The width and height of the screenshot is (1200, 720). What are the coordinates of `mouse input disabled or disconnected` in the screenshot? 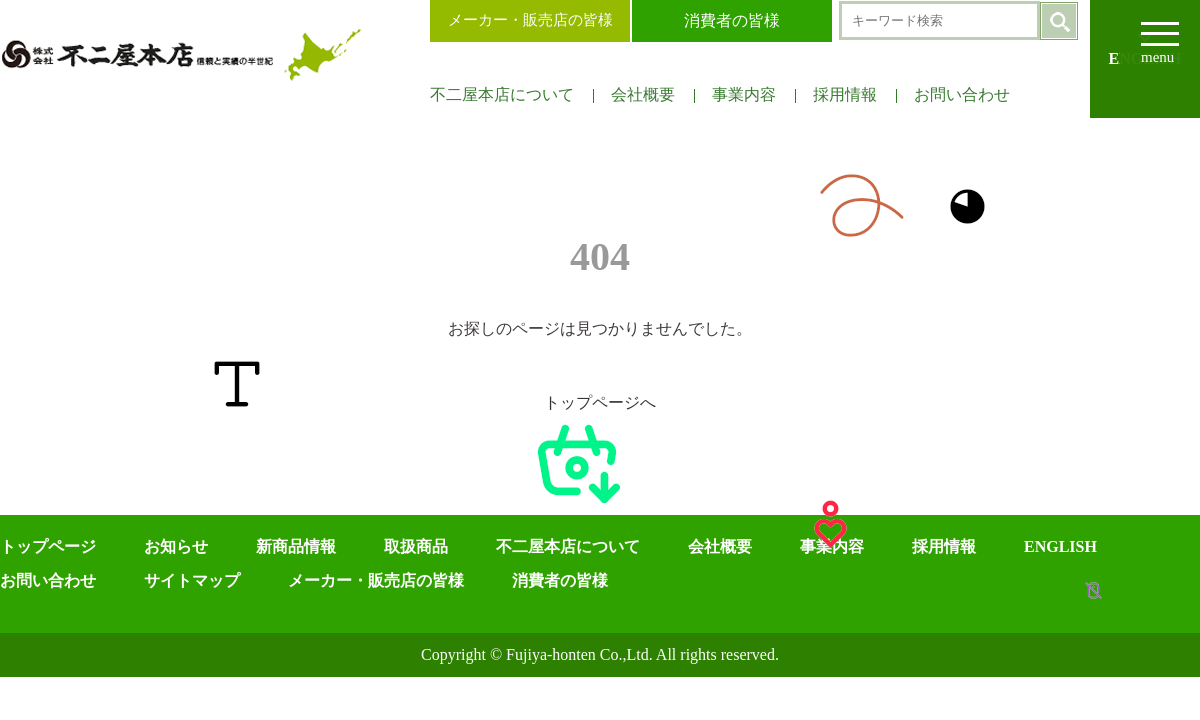 It's located at (1093, 590).